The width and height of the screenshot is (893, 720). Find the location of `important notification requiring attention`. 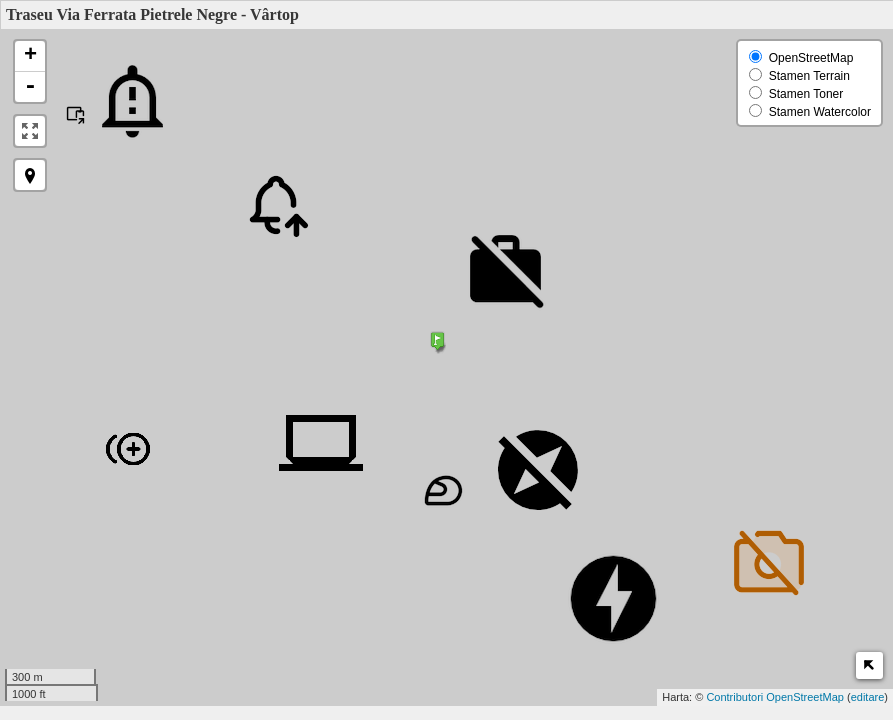

important notification requiring attention is located at coordinates (132, 100).